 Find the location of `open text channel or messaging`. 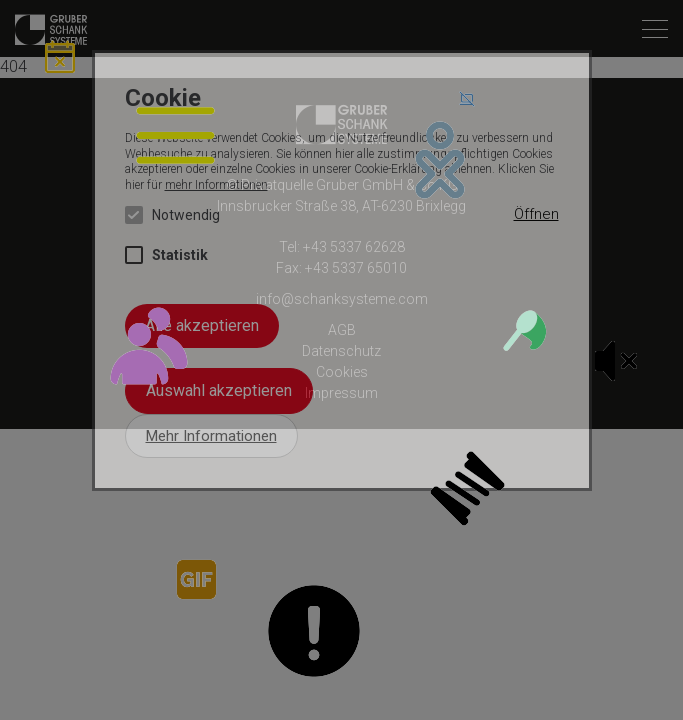

open text channel or messaging is located at coordinates (175, 135).